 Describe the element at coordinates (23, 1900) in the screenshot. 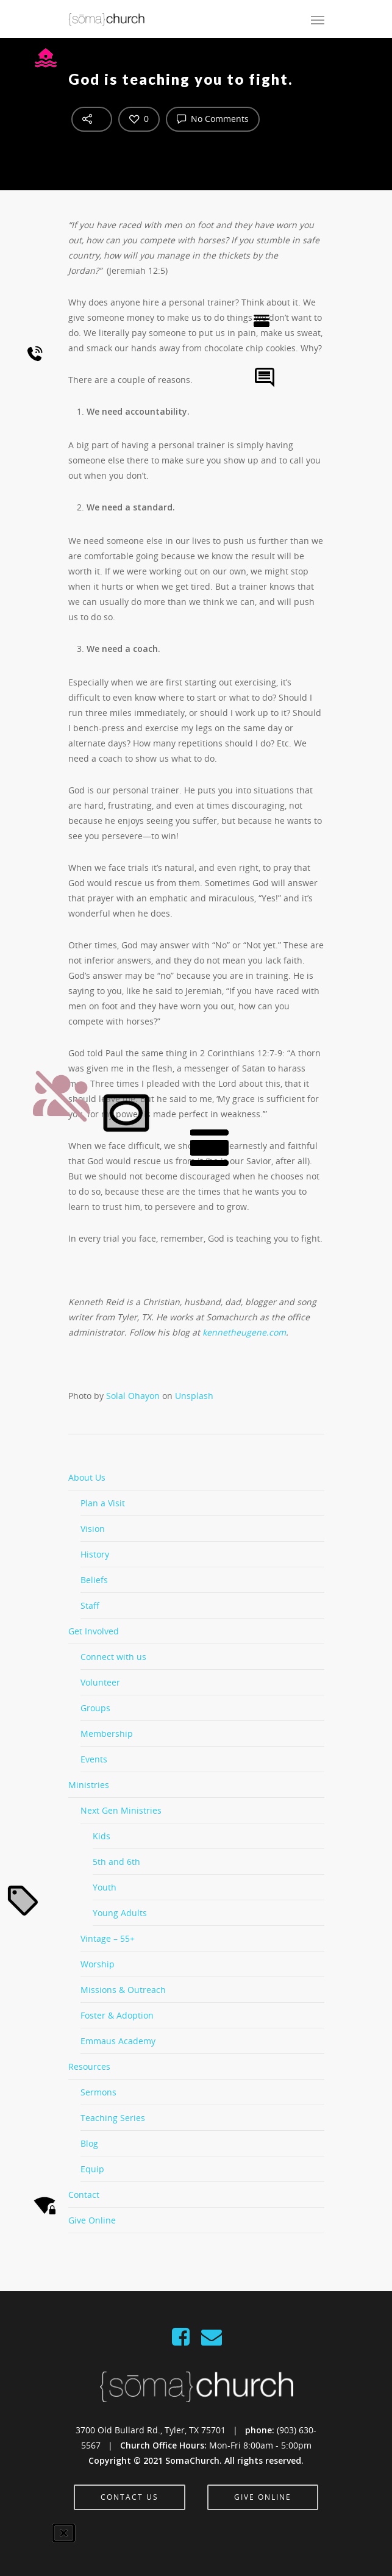

I see `view or apply tags to an item` at that location.